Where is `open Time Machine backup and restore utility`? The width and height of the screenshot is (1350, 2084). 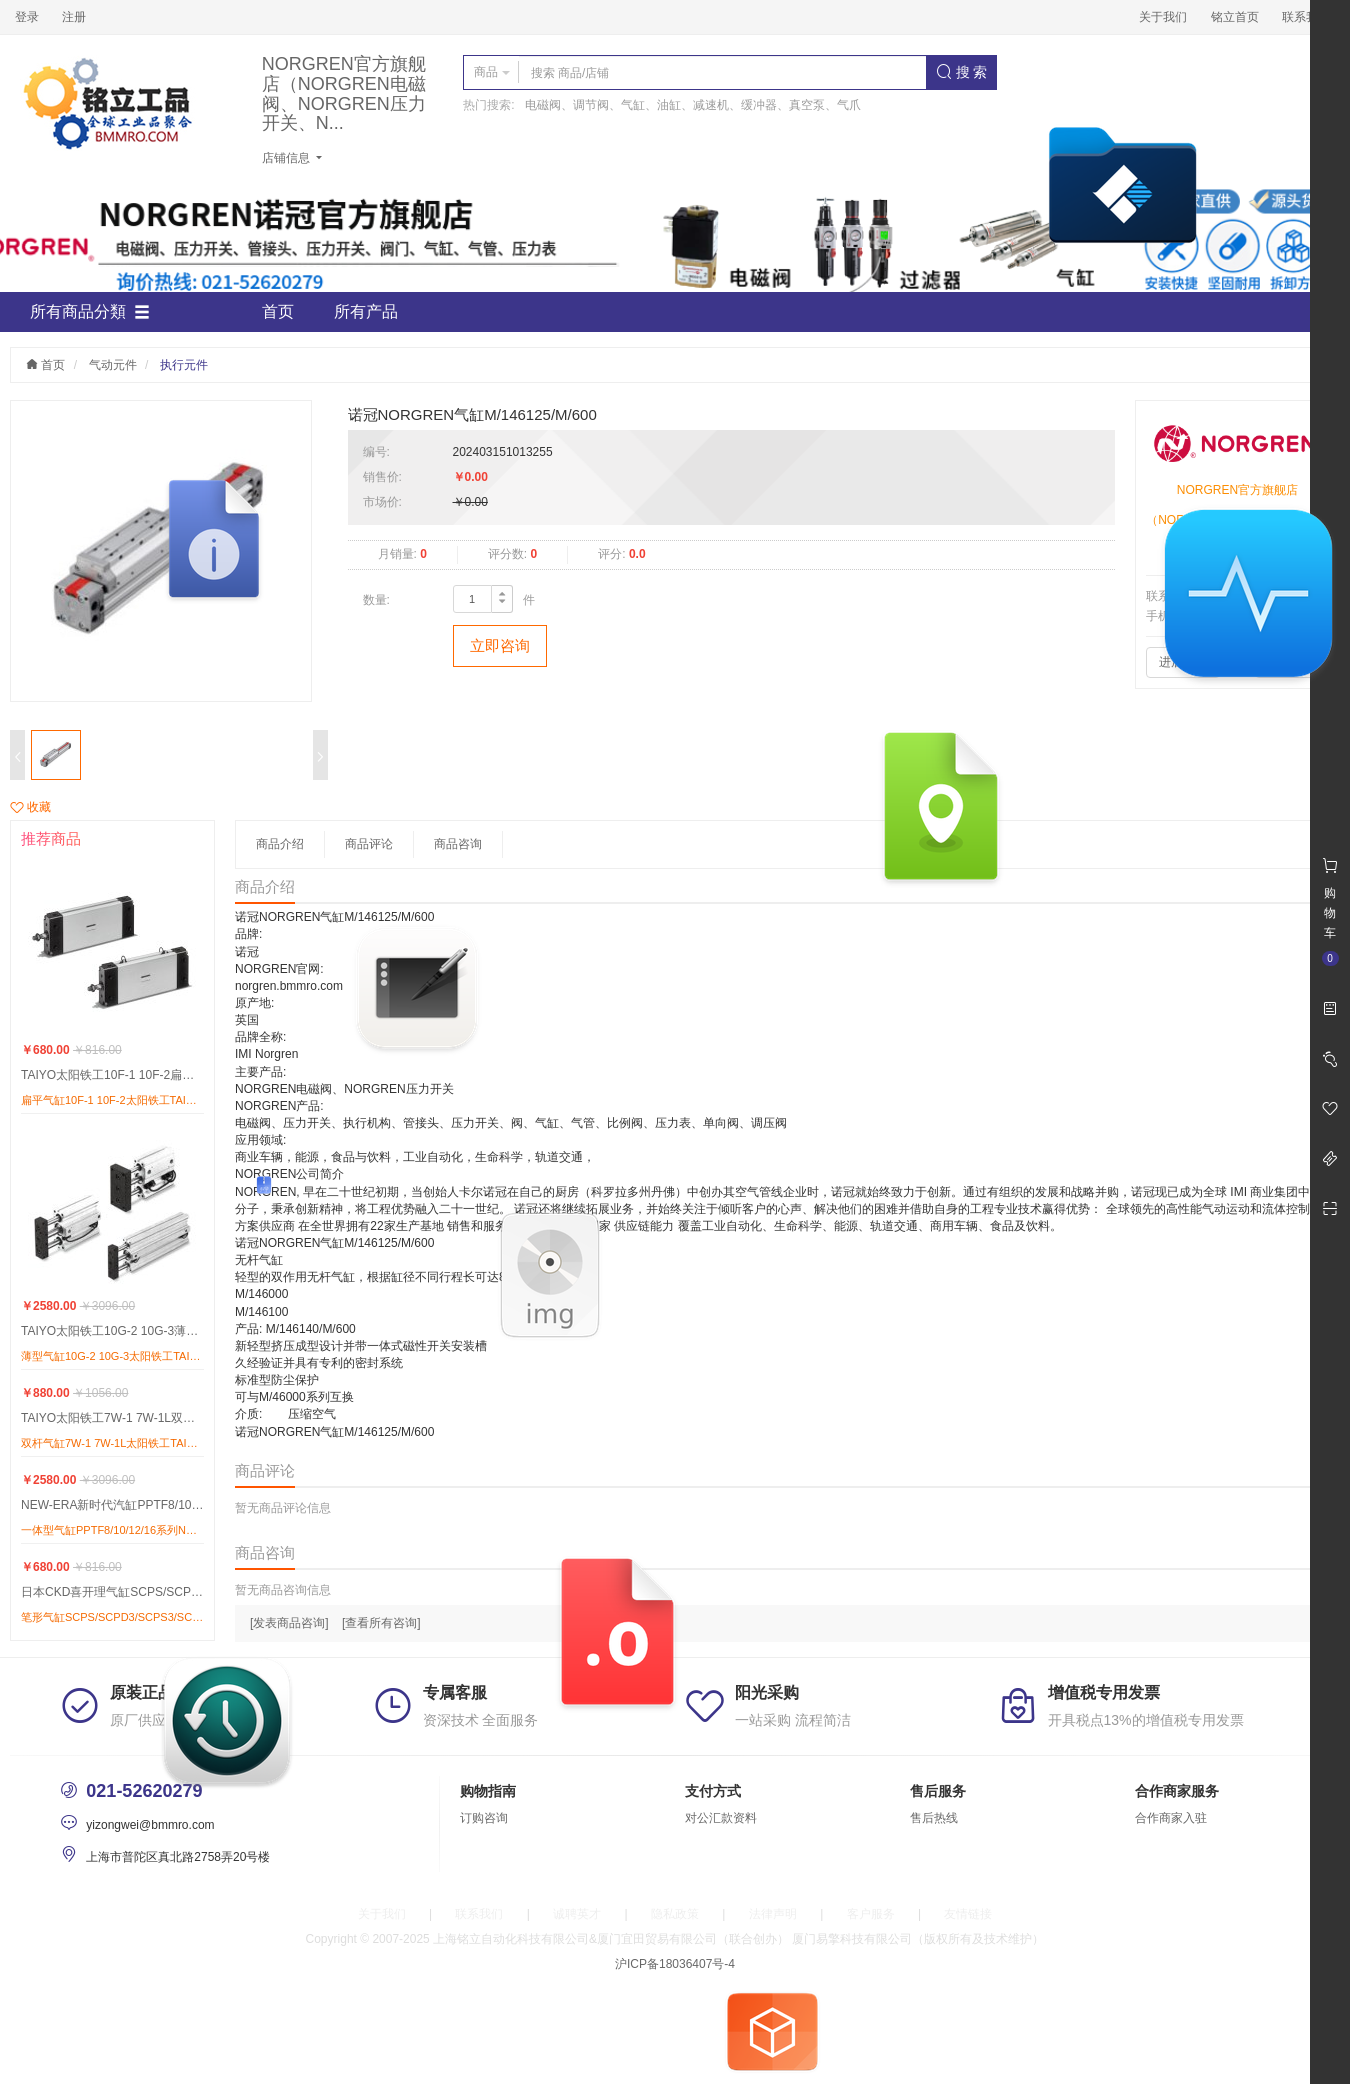
open Time Machine backup and restore utility is located at coordinates (227, 1721).